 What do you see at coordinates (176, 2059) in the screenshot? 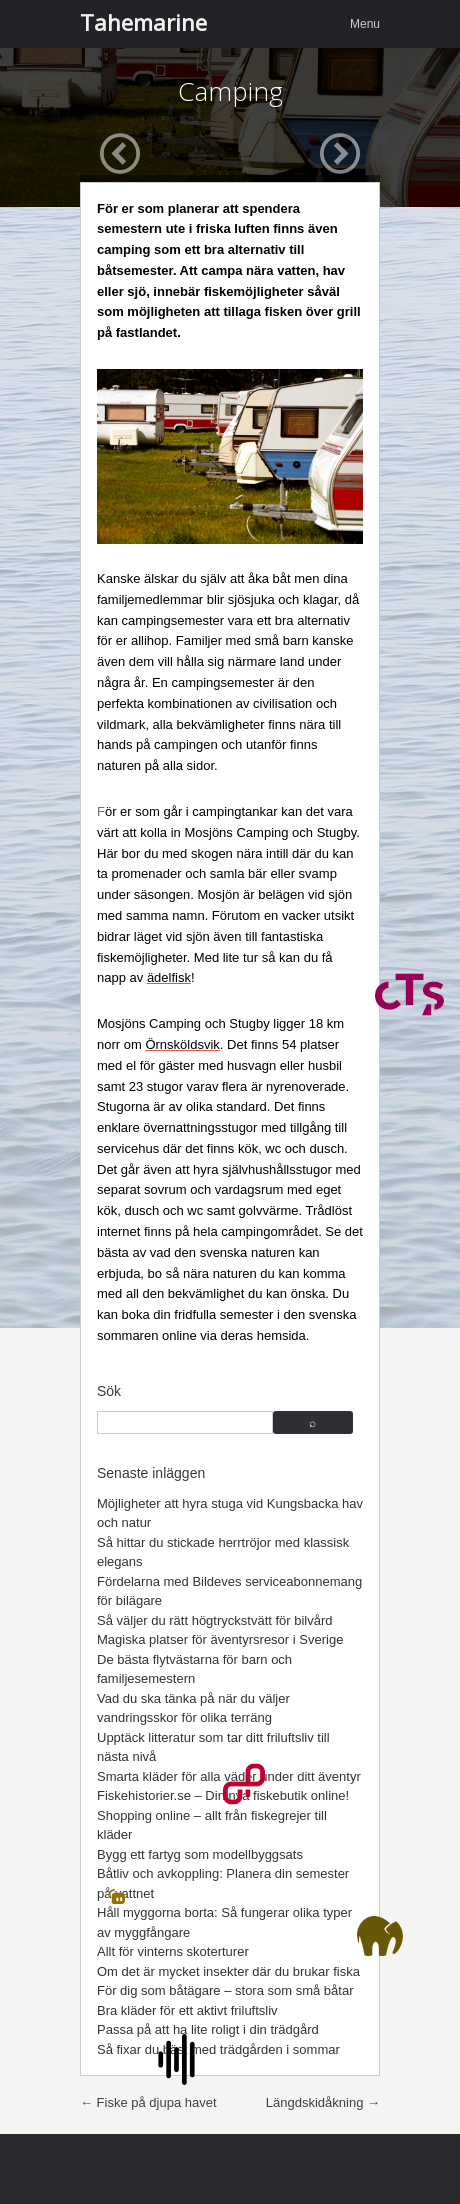
I see `open clyp audio sharing platform` at bounding box center [176, 2059].